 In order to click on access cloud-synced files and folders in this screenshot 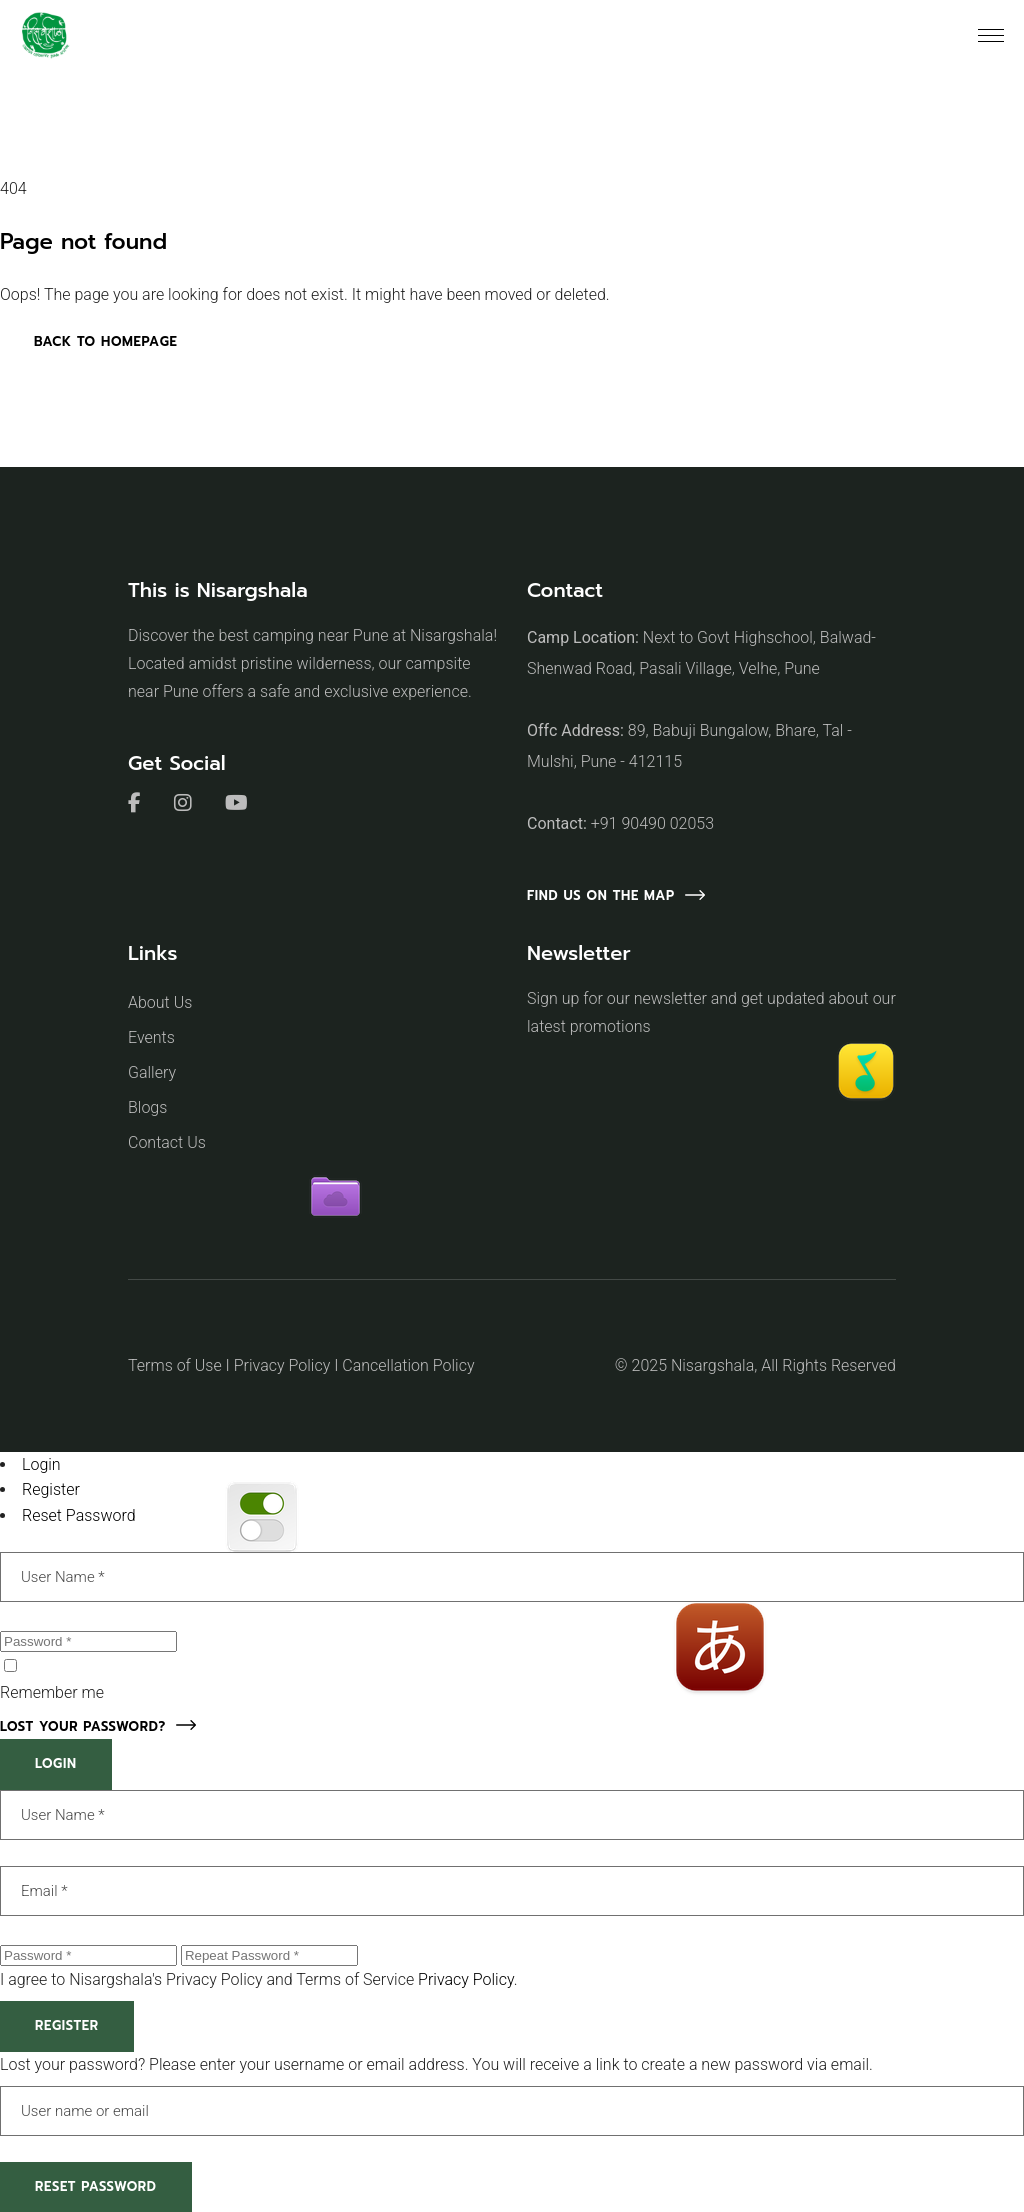, I will do `click(335, 1196)`.